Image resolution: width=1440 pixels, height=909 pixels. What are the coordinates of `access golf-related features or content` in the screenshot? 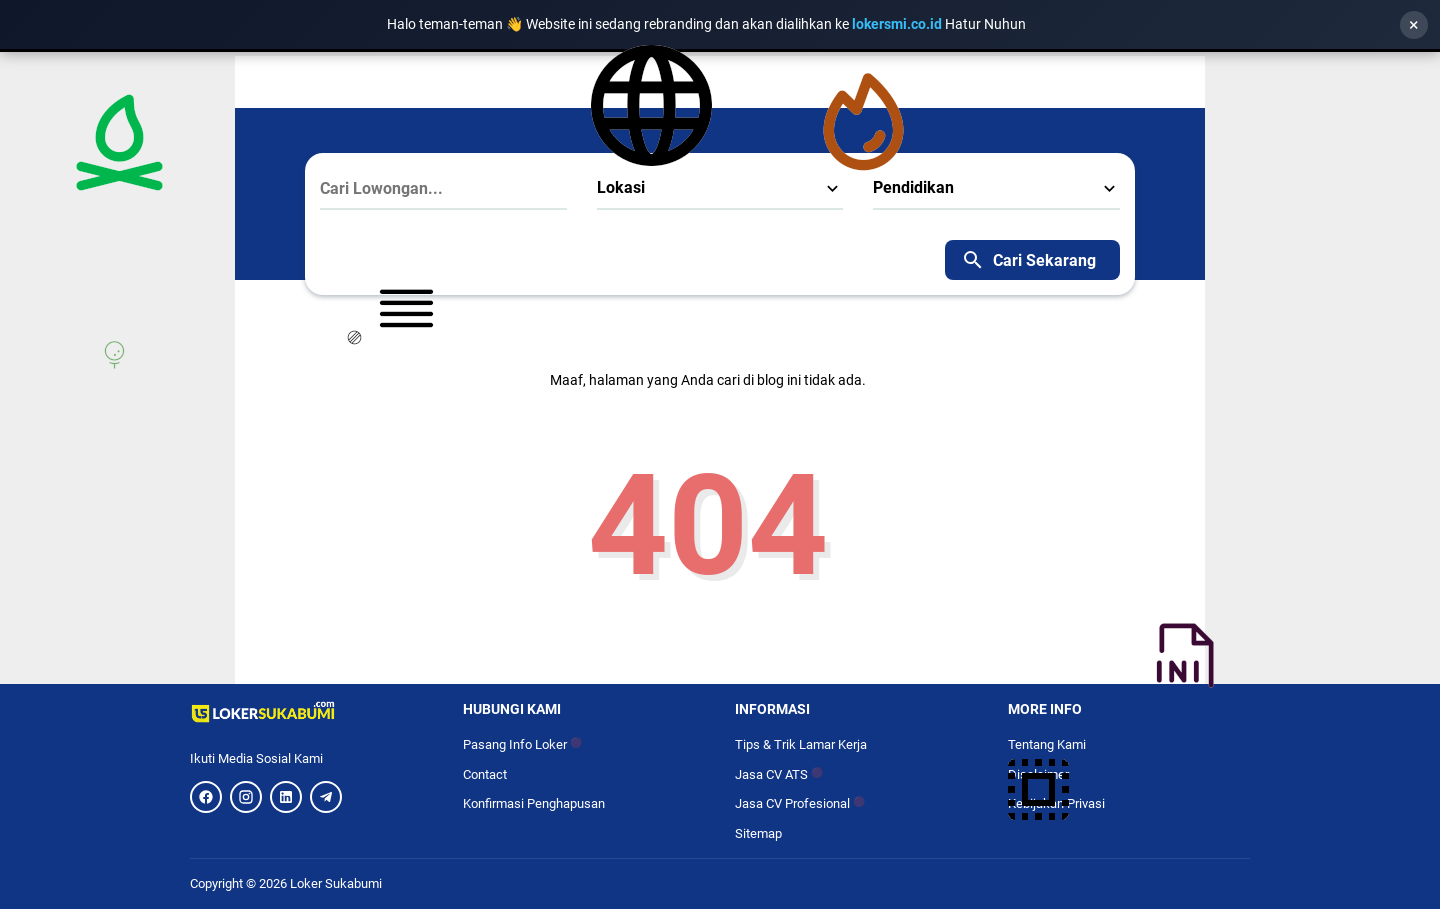 It's located at (114, 354).